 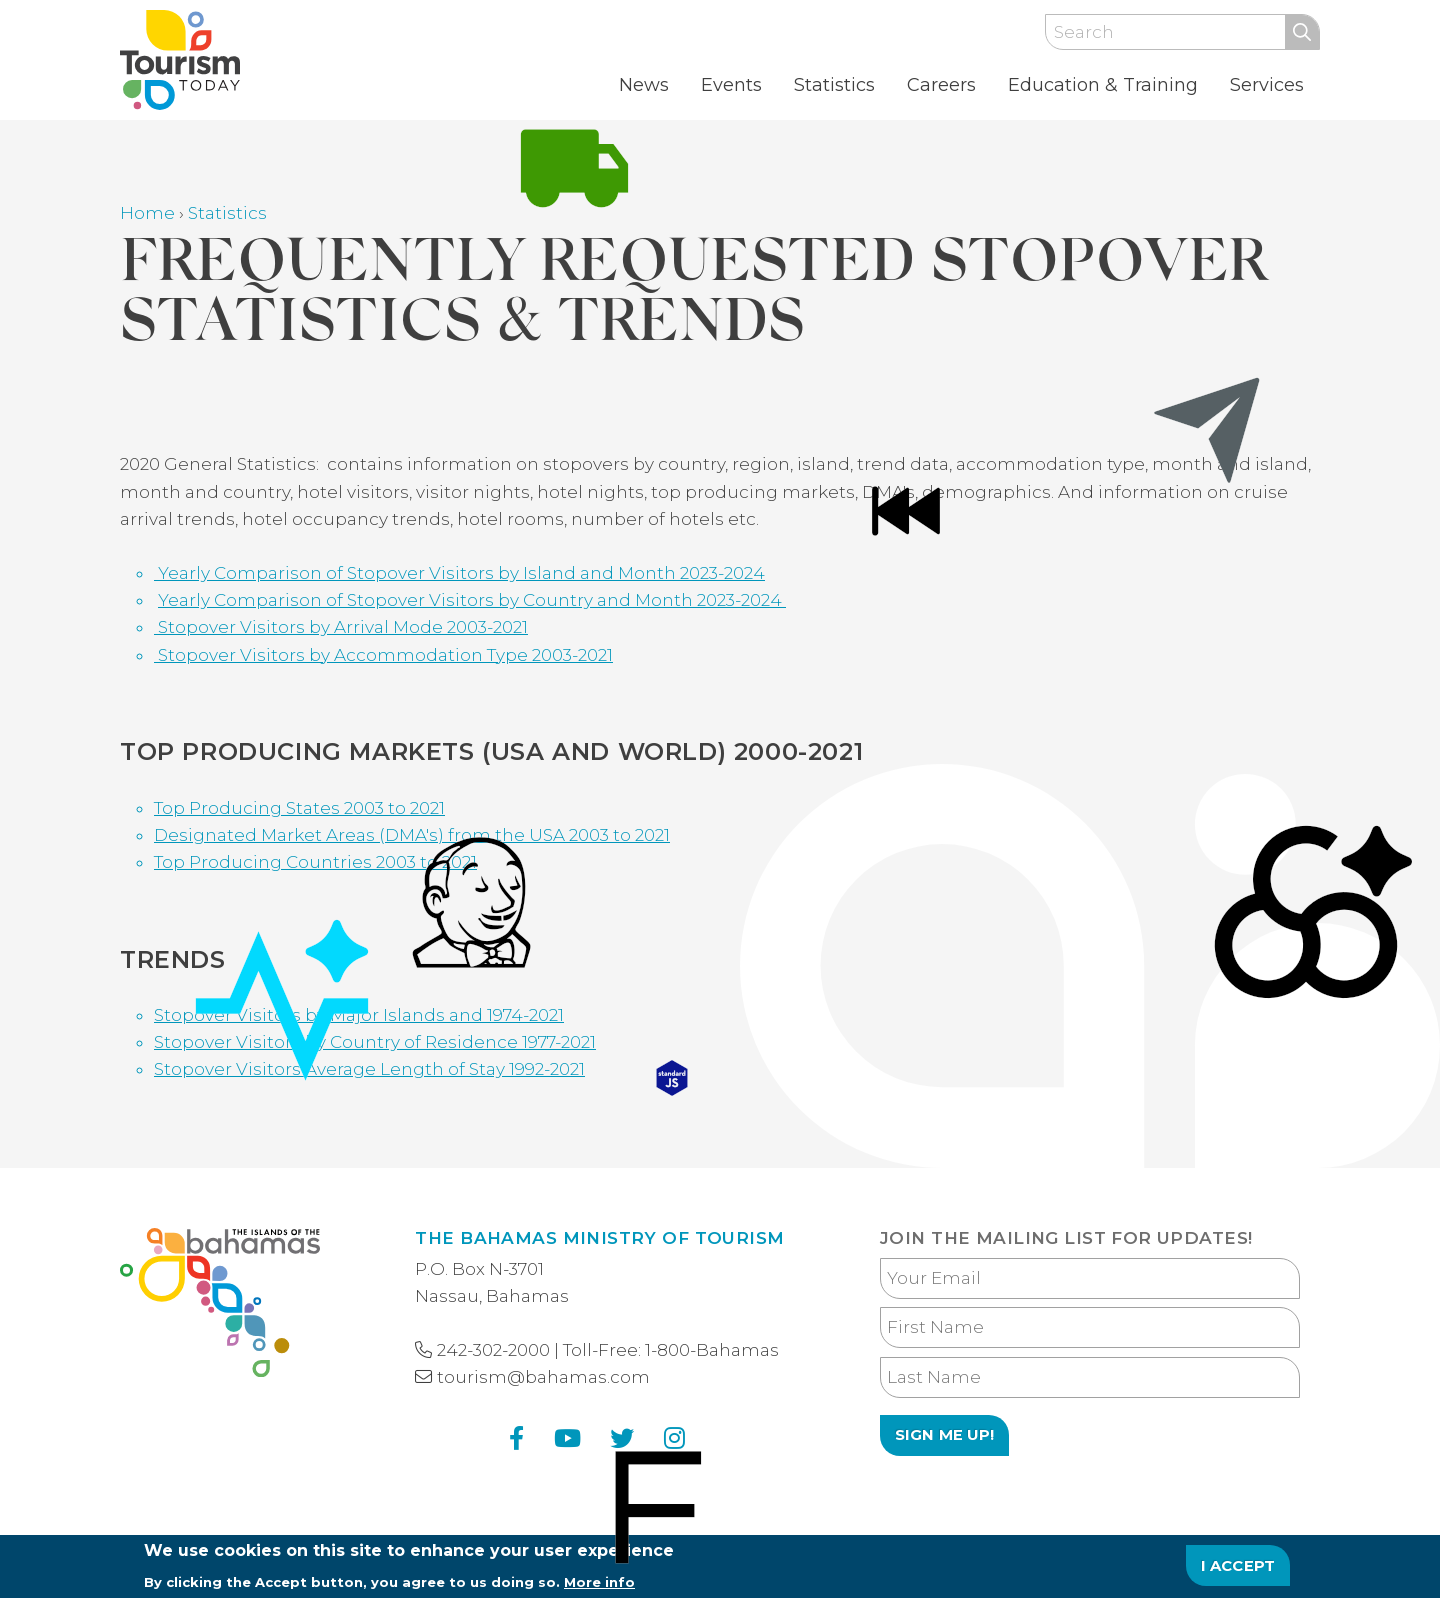 What do you see at coordinates (1306, 923) in the screenshot?
I see `apply AI-powered color filters to an image` at bounding box center [1306, 923].